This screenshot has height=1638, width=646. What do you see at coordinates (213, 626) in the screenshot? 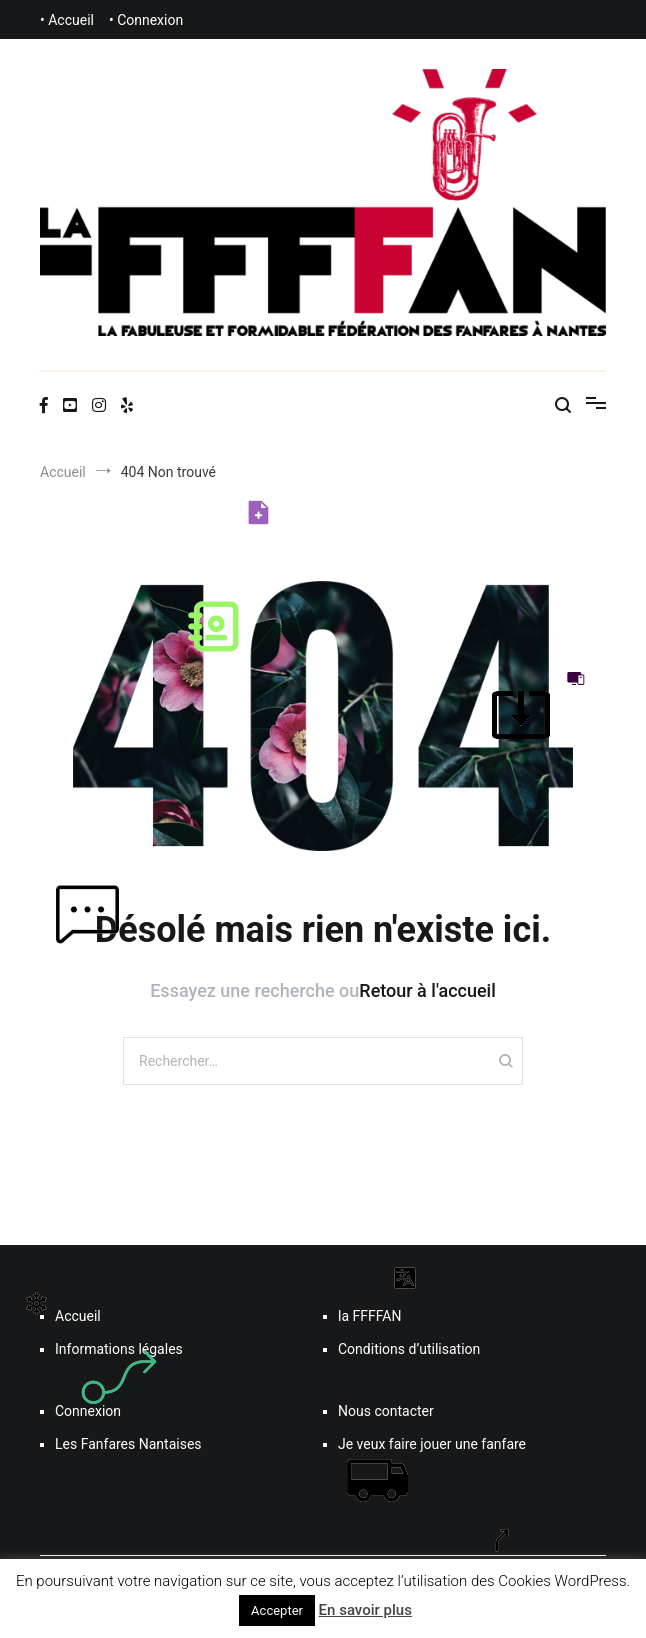
I see `open your contacts list` at bounding box center [213, 626].